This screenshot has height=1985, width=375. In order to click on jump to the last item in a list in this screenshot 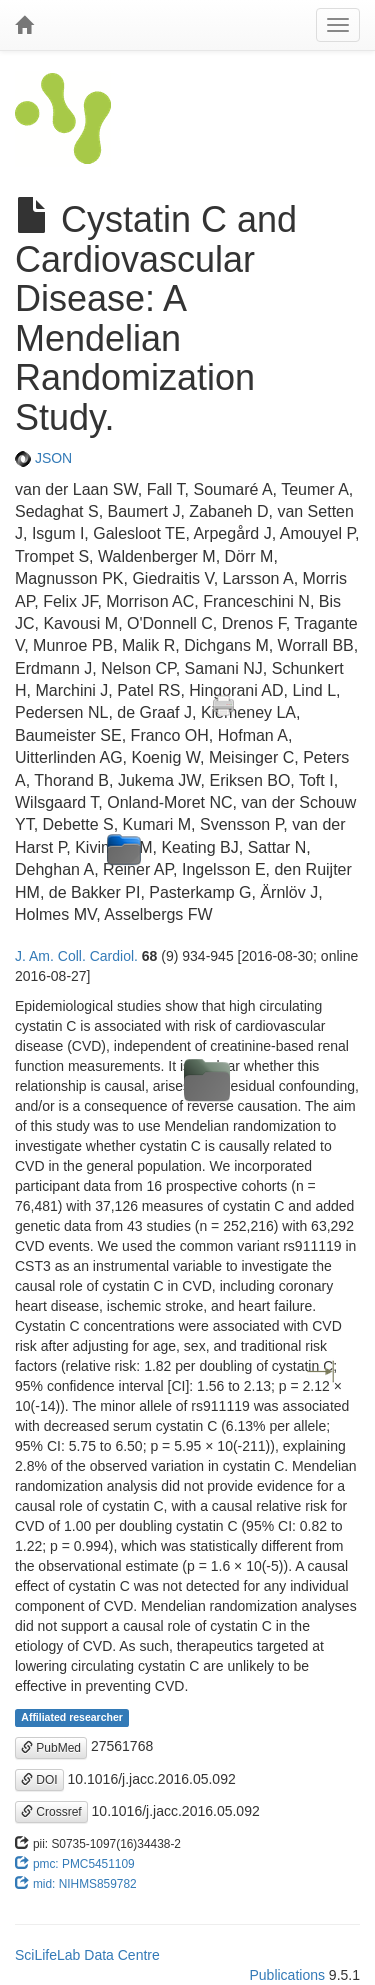, I will do `click(320, 1371)`.